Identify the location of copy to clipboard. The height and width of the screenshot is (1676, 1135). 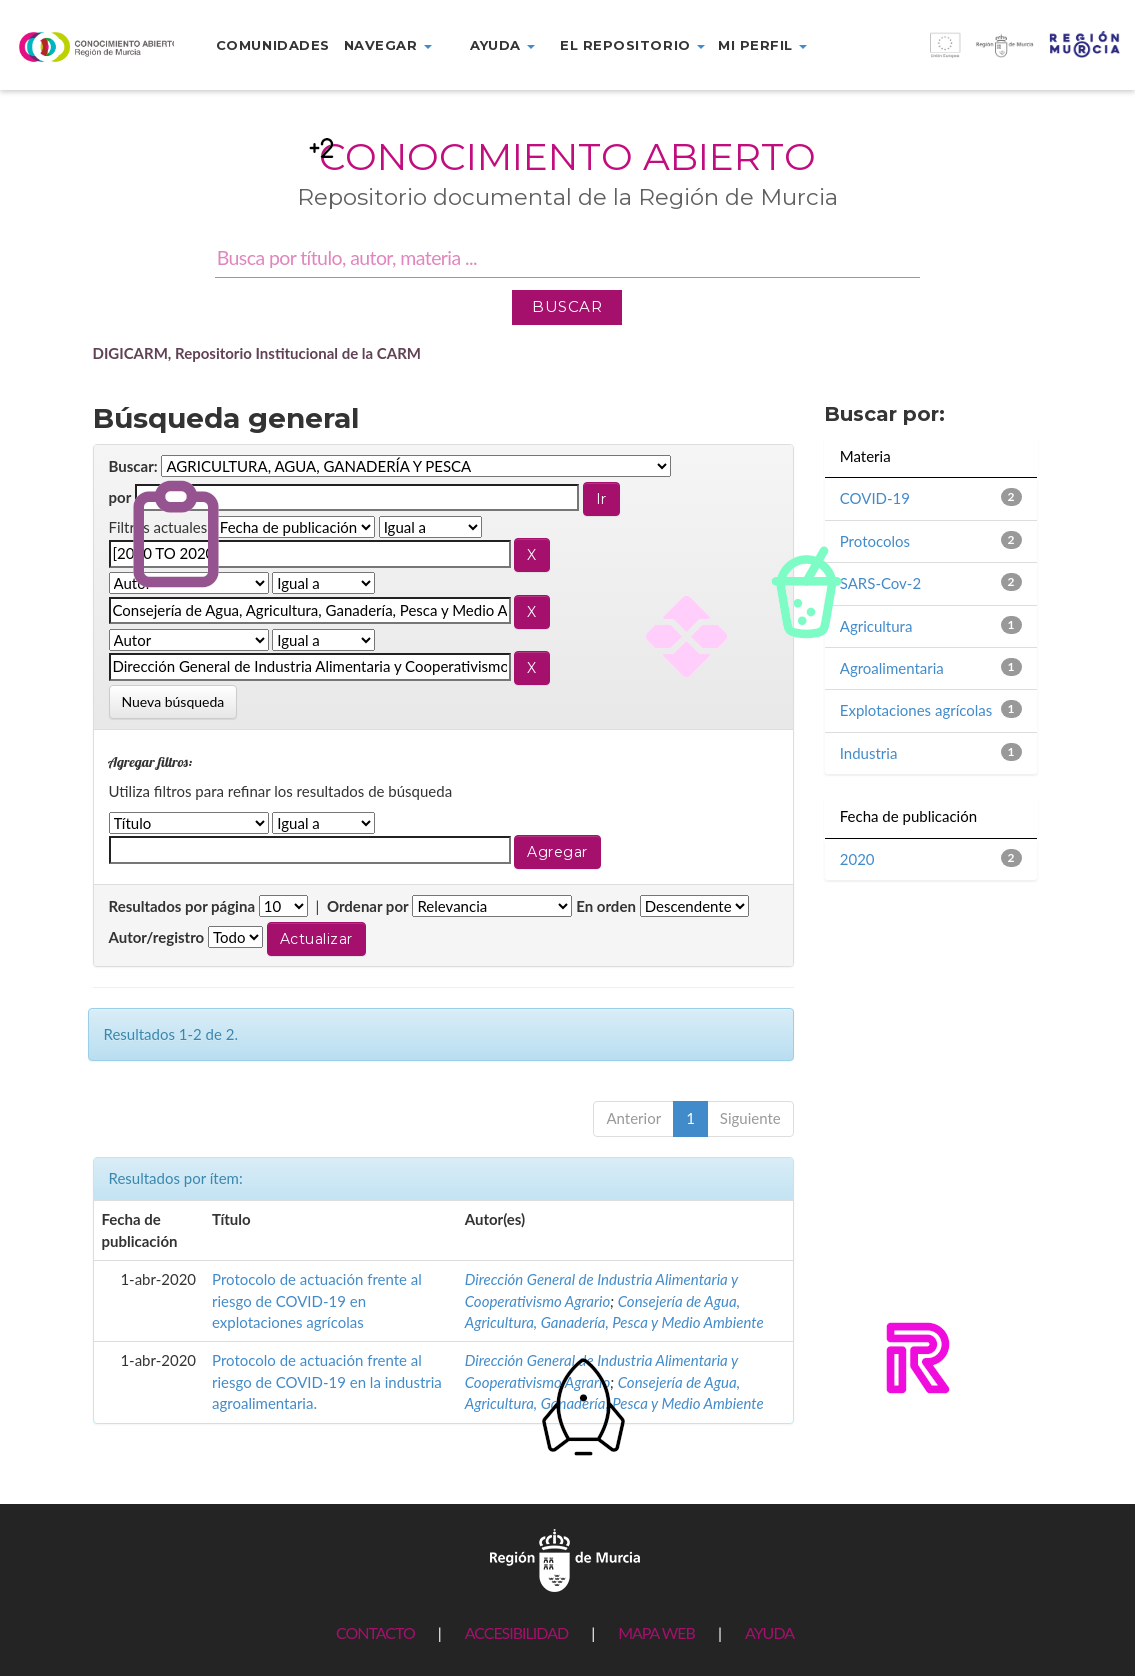
(176, 534).